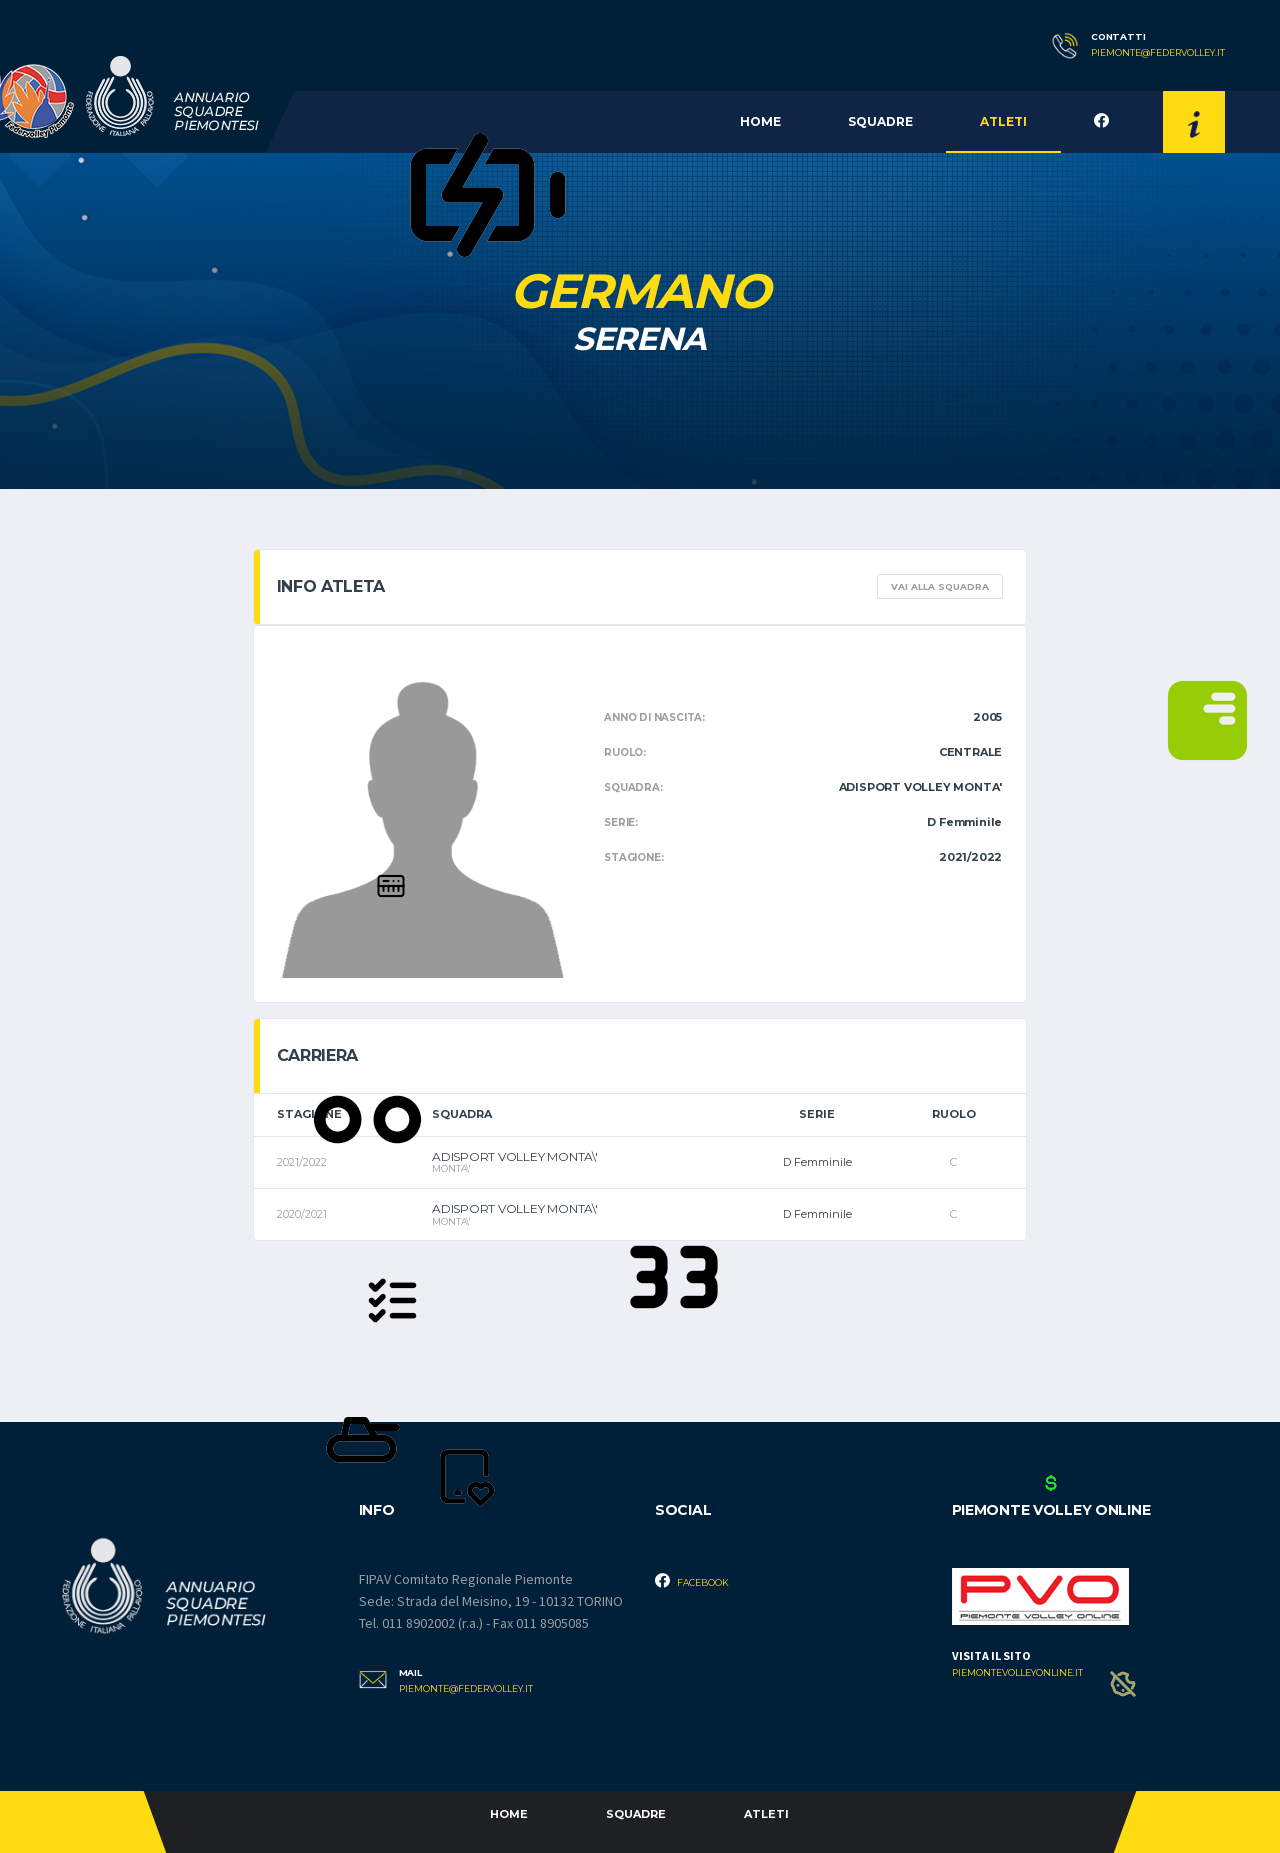 The height and width of the screenshot is (1853, 1280). Describe the element at coordinates (367, 1119) in the screenshot. I see `link to flickr photo sharing account` at that location.